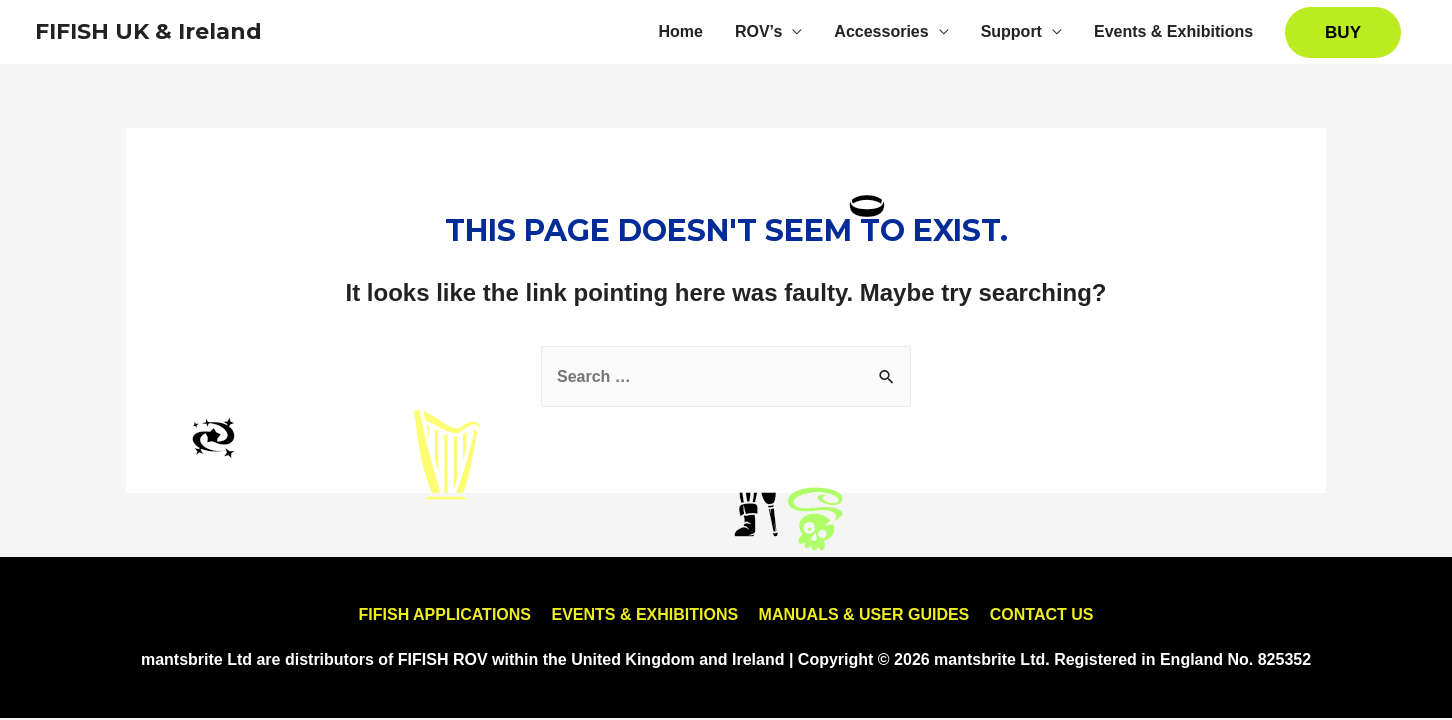  I want to click on activate special ability or power-up, so click(213, 437).